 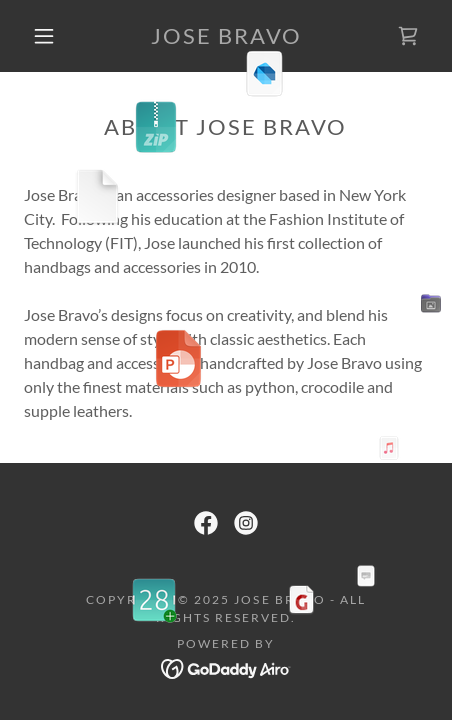 What do you see at coordinates (431, 303) in the screenshot?
I see `open your pictures folder` at bounding box center [431, 303].